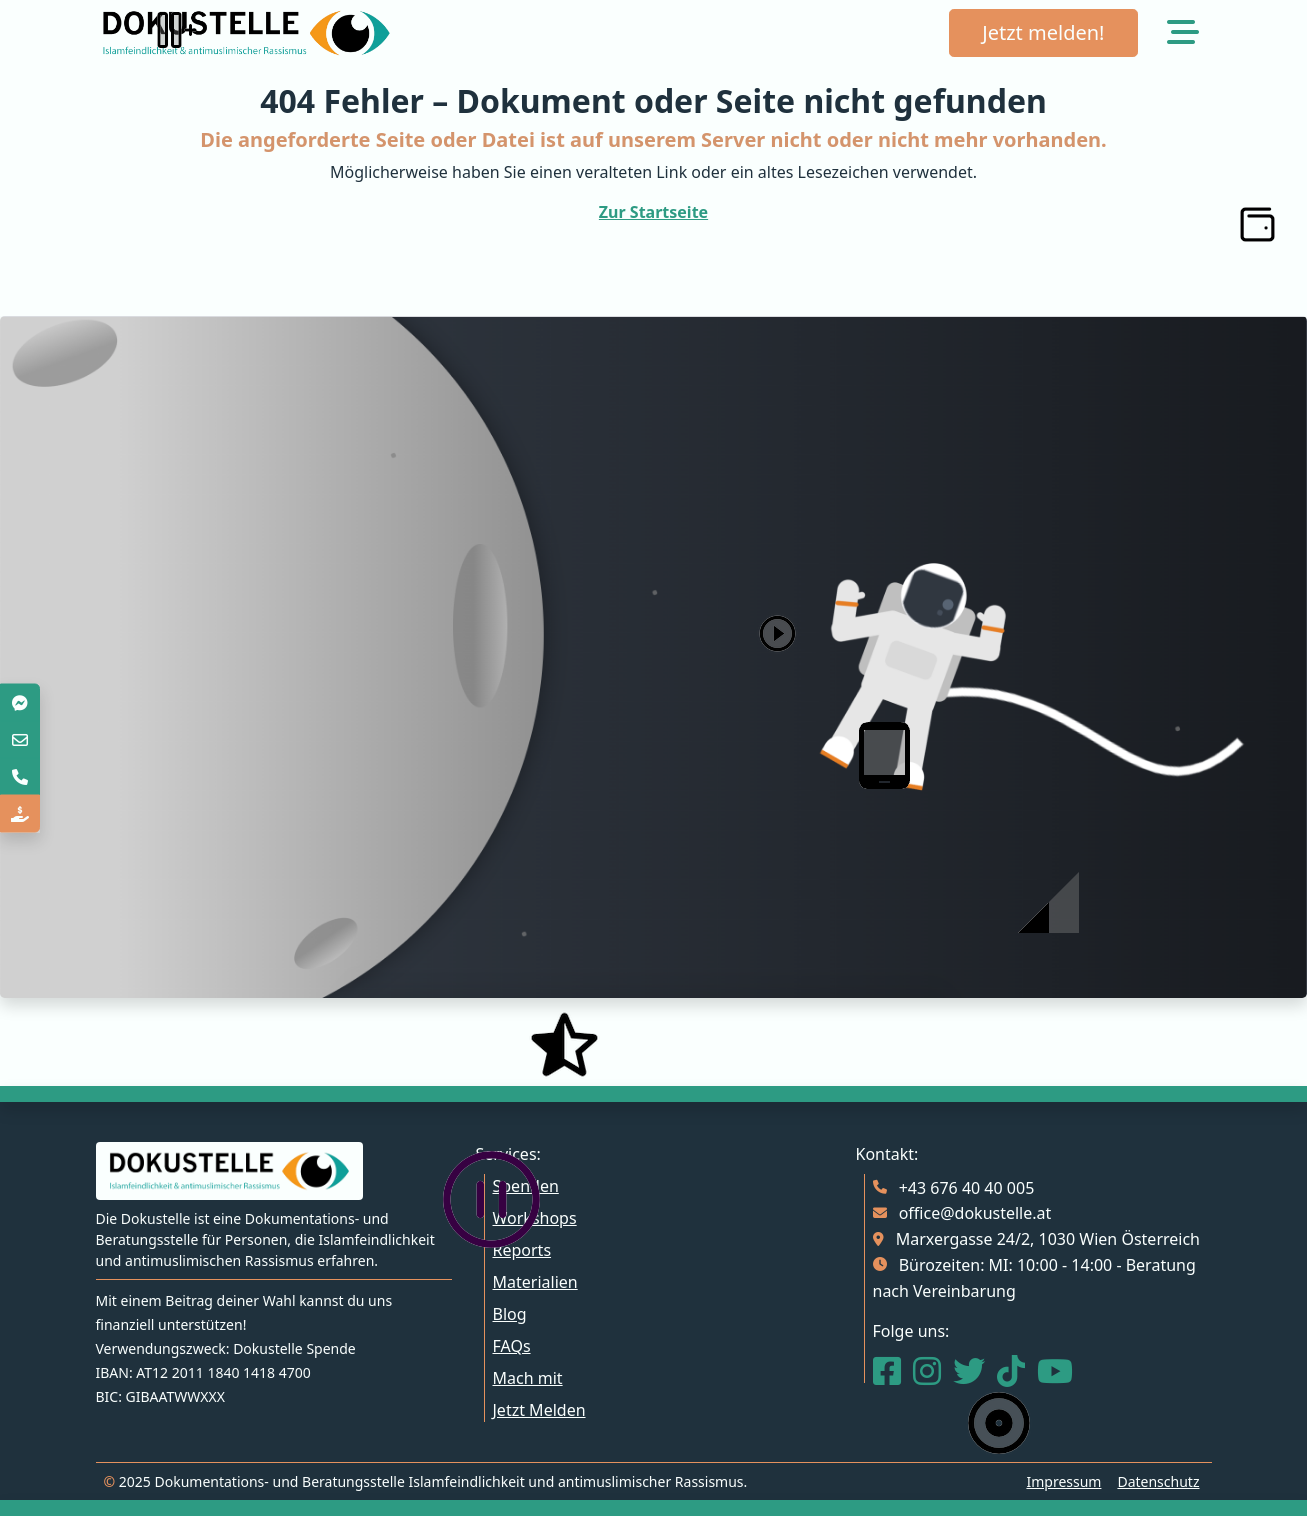 This screenshot has height=1516, width=1307. What do you see at coordinates (884, 755) in the screenshot?
I see `switch to tablet view or mode` at bounding box center [884, 755].